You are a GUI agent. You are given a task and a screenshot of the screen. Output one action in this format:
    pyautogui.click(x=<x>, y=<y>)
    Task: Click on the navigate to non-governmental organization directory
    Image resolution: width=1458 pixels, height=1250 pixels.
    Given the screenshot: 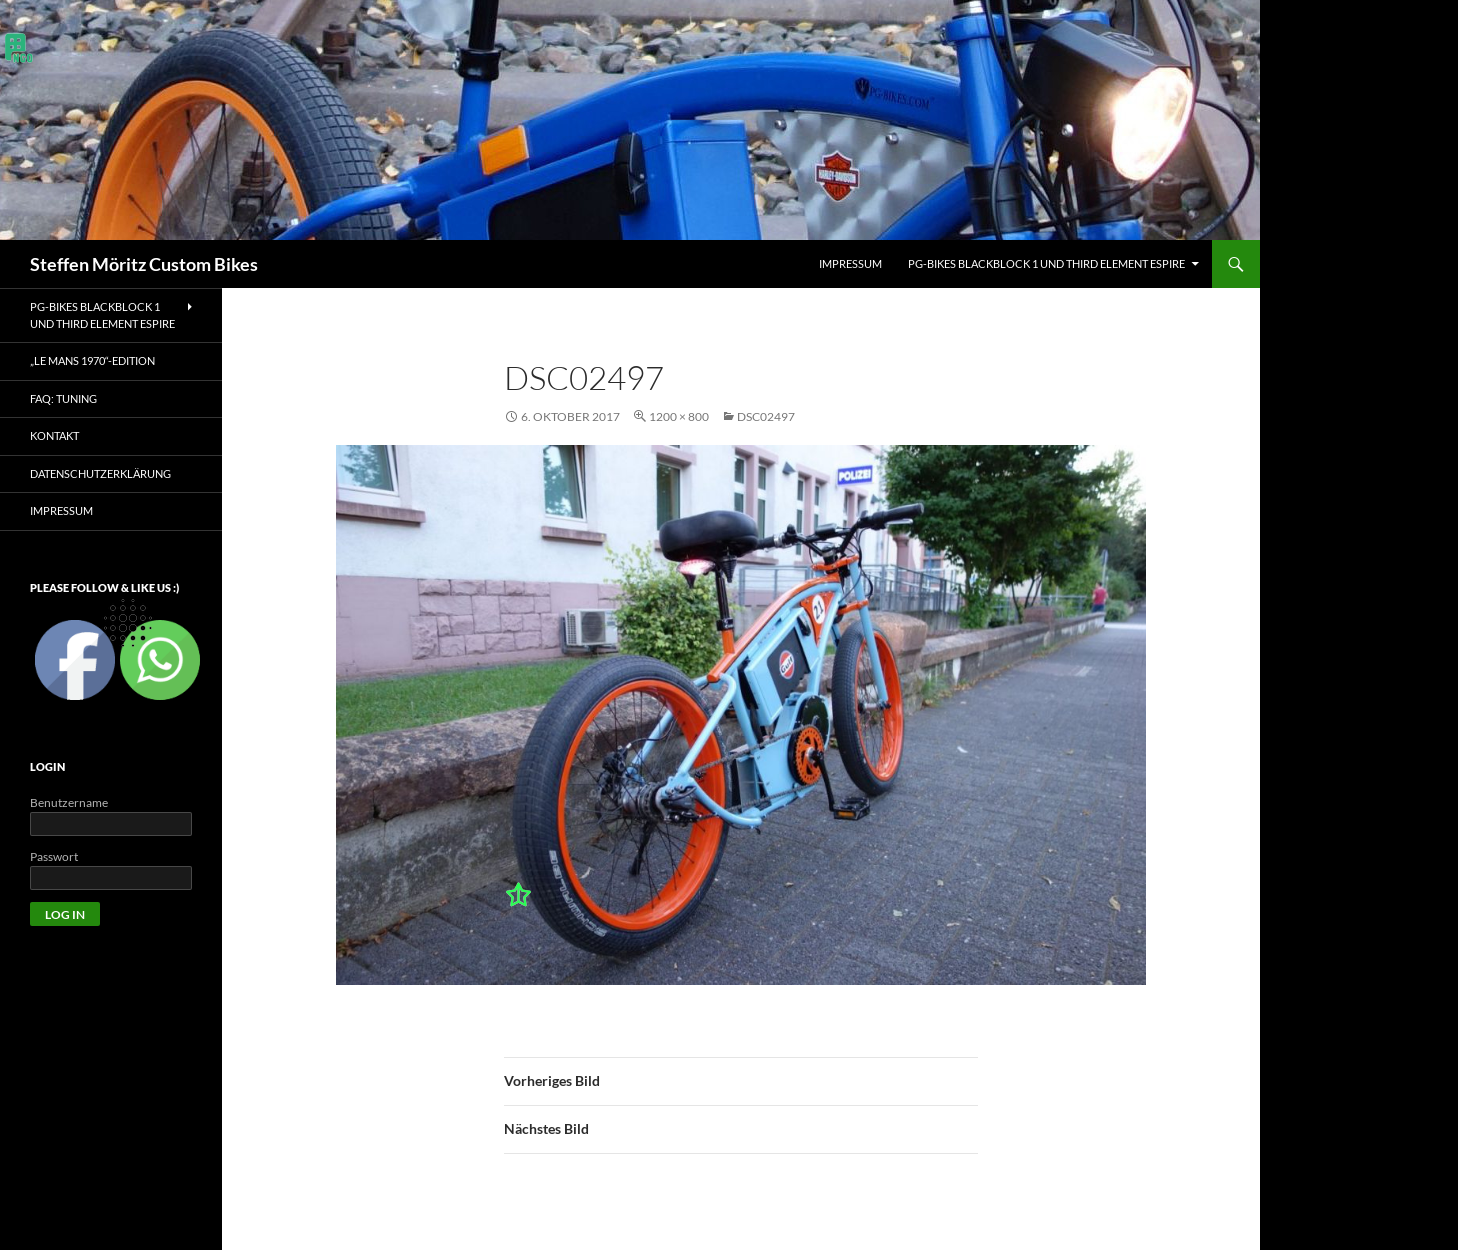 What is the action you would take?
    pyautogui.click(x=17, y=47)
    